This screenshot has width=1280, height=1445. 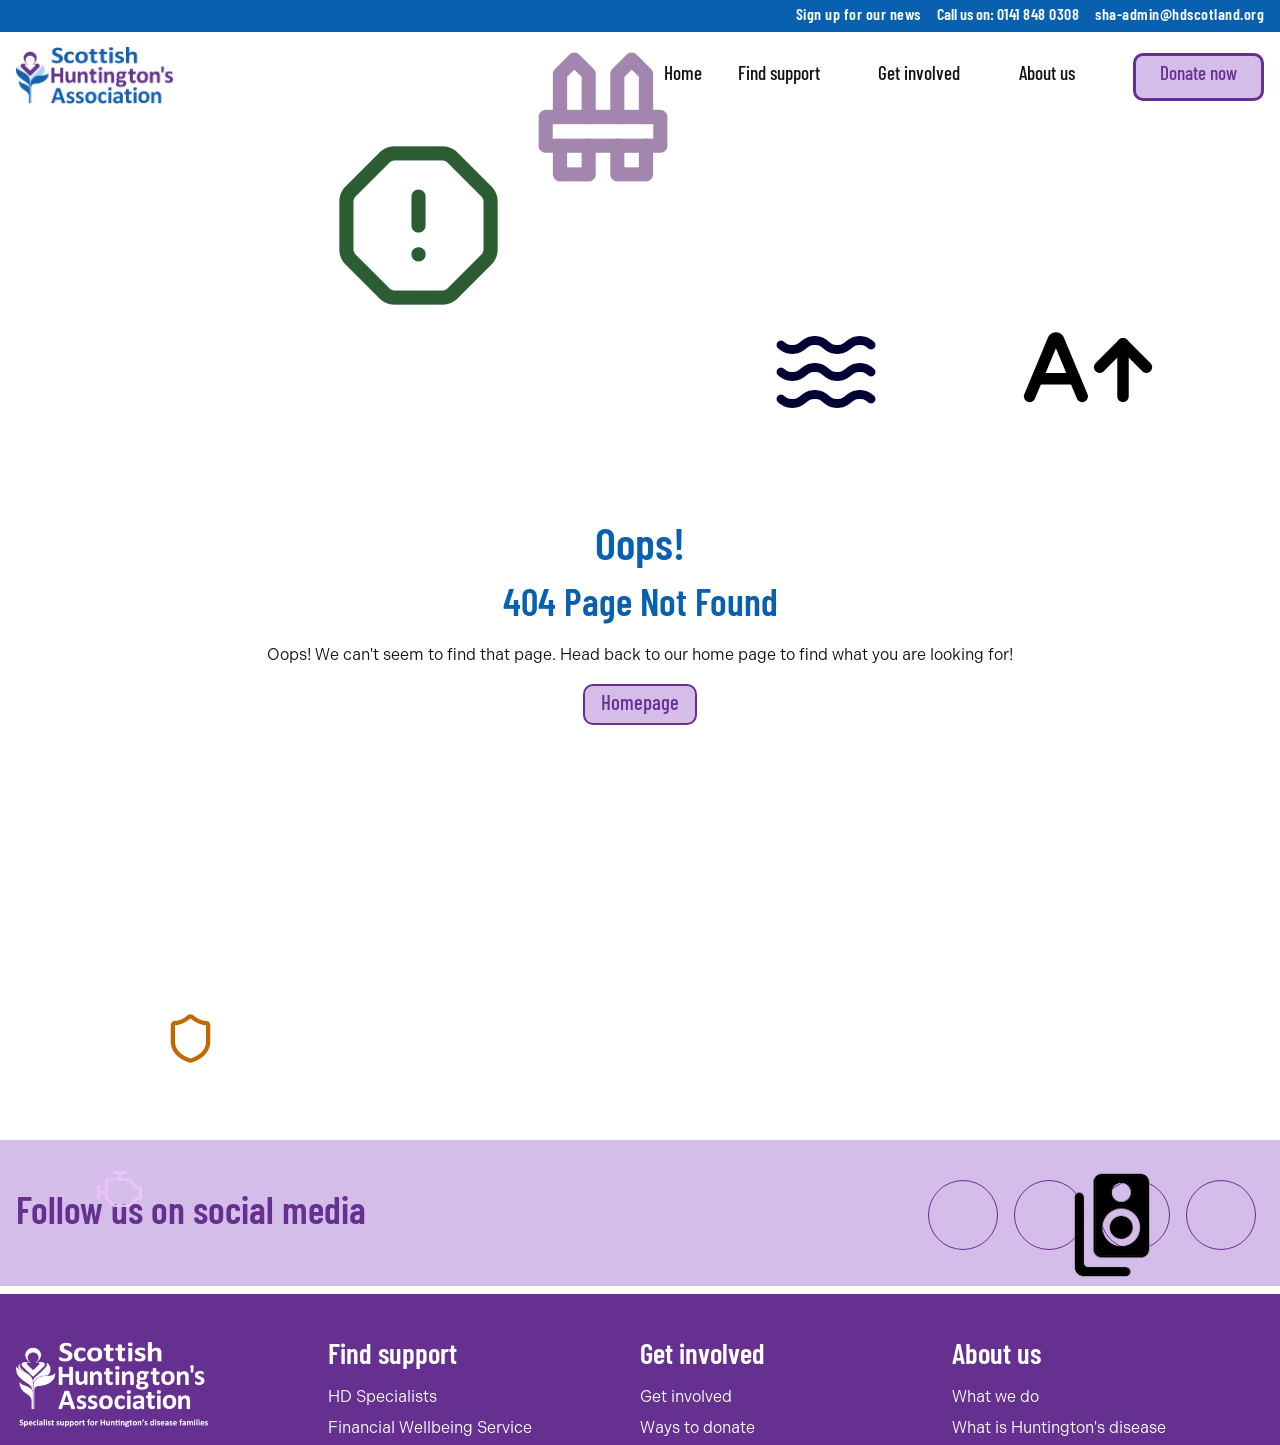 I want to click on view engine or vehicle diagnostics, so click(x=119, y=1190).